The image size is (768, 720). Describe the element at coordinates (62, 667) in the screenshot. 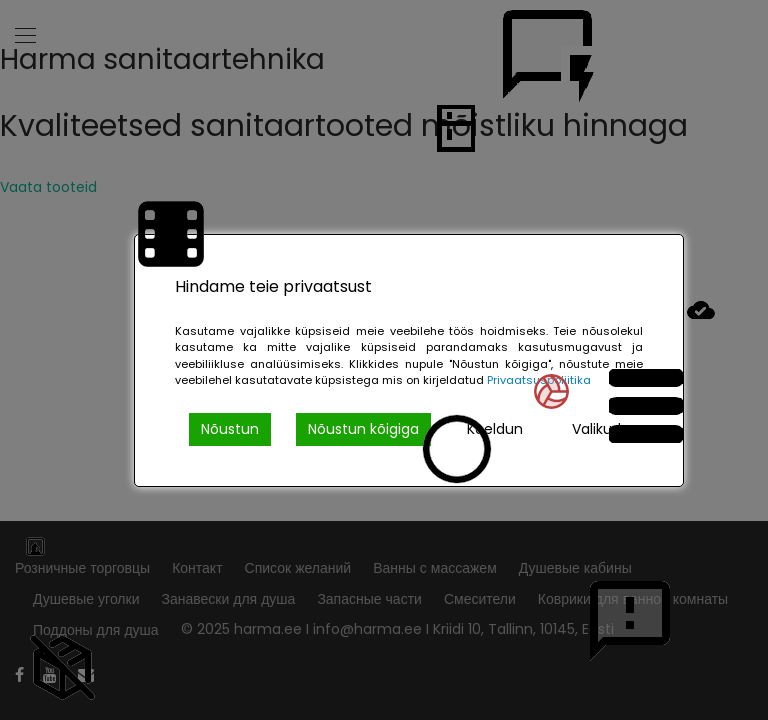

I see `item is unavailable or out of stock` at that location.